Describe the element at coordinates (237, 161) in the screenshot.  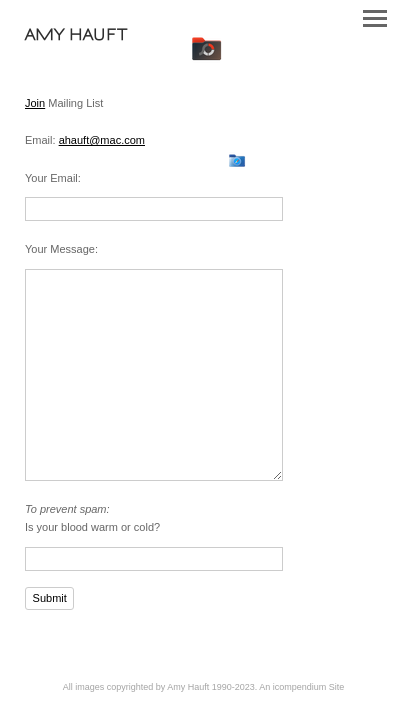
I see `open folder containing safari browser files` at that location.